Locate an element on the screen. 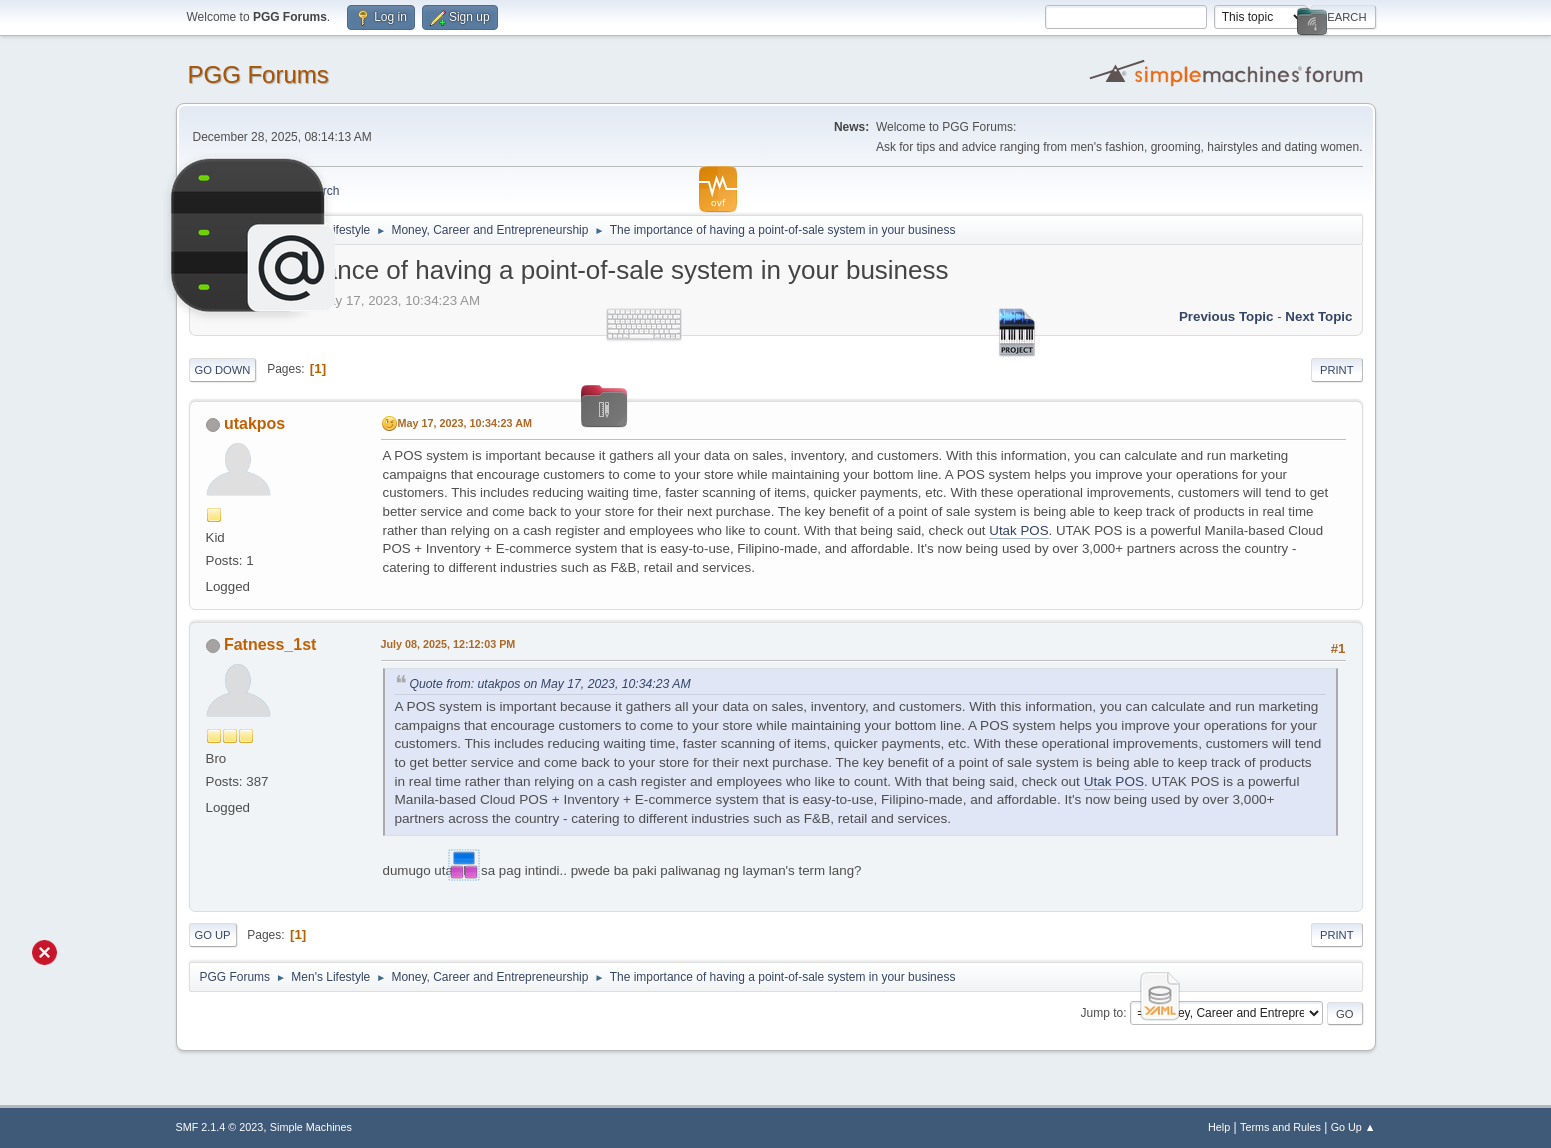 Image resolution: width=1551 pixels, height=1148 pixels. folder synced with insync cloud storage is located at coordinates (1312, 21).